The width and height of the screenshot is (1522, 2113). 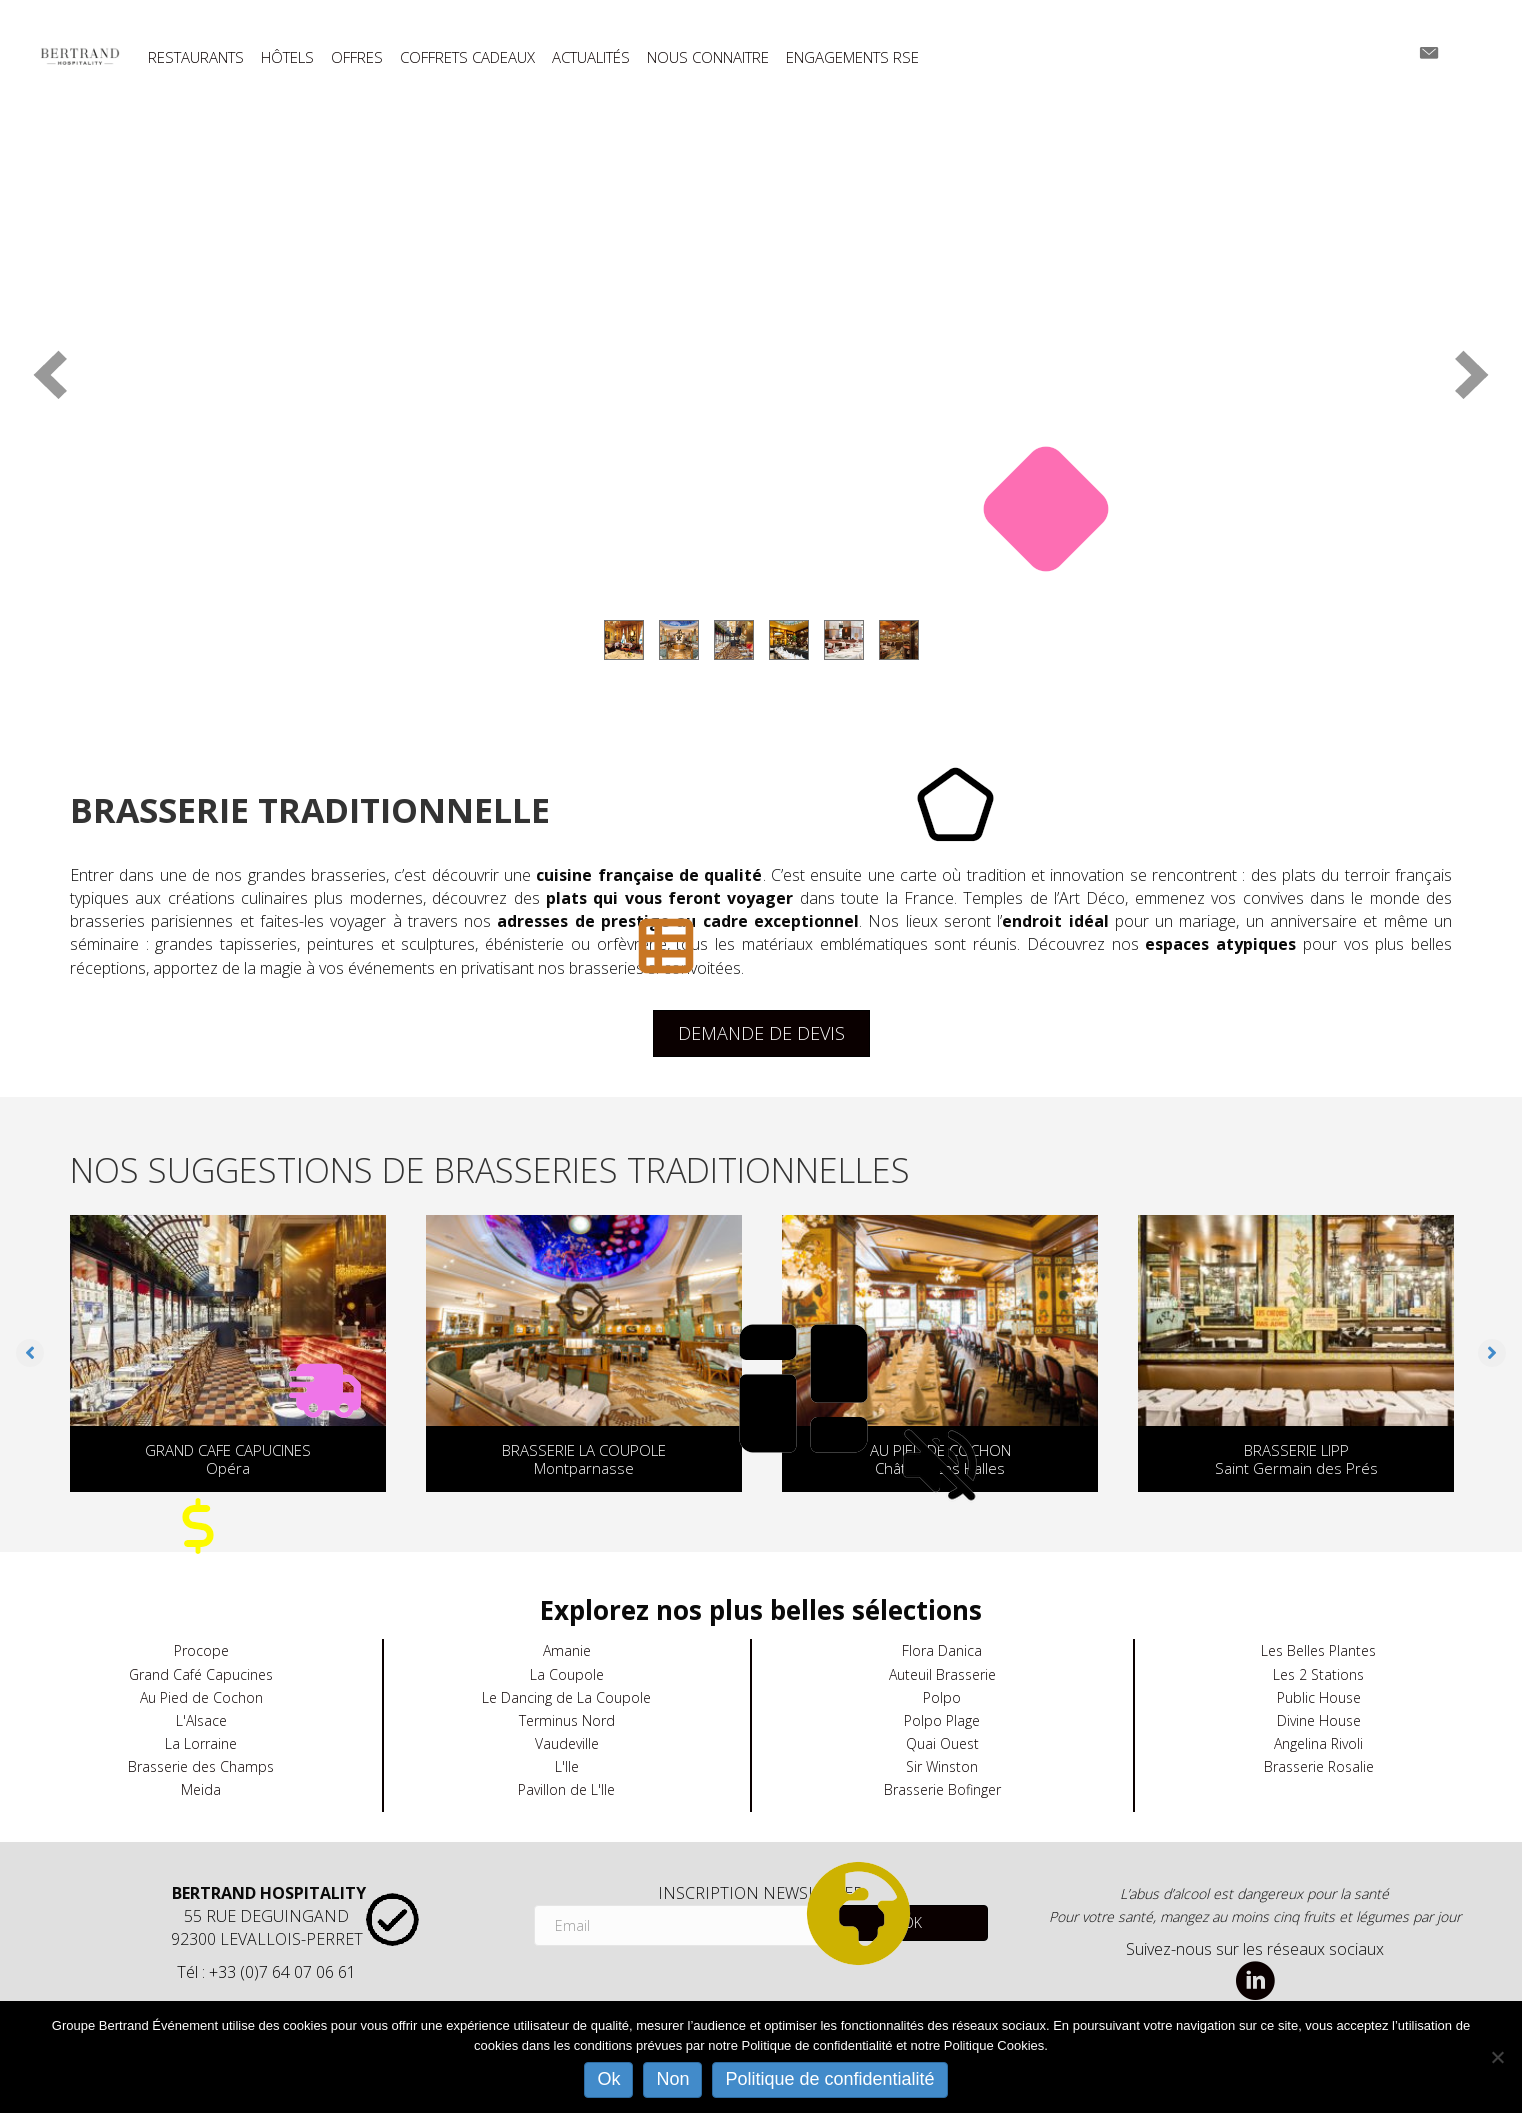 I want to click on indicates task or action completed successfully, so click(x=392, y=1919).